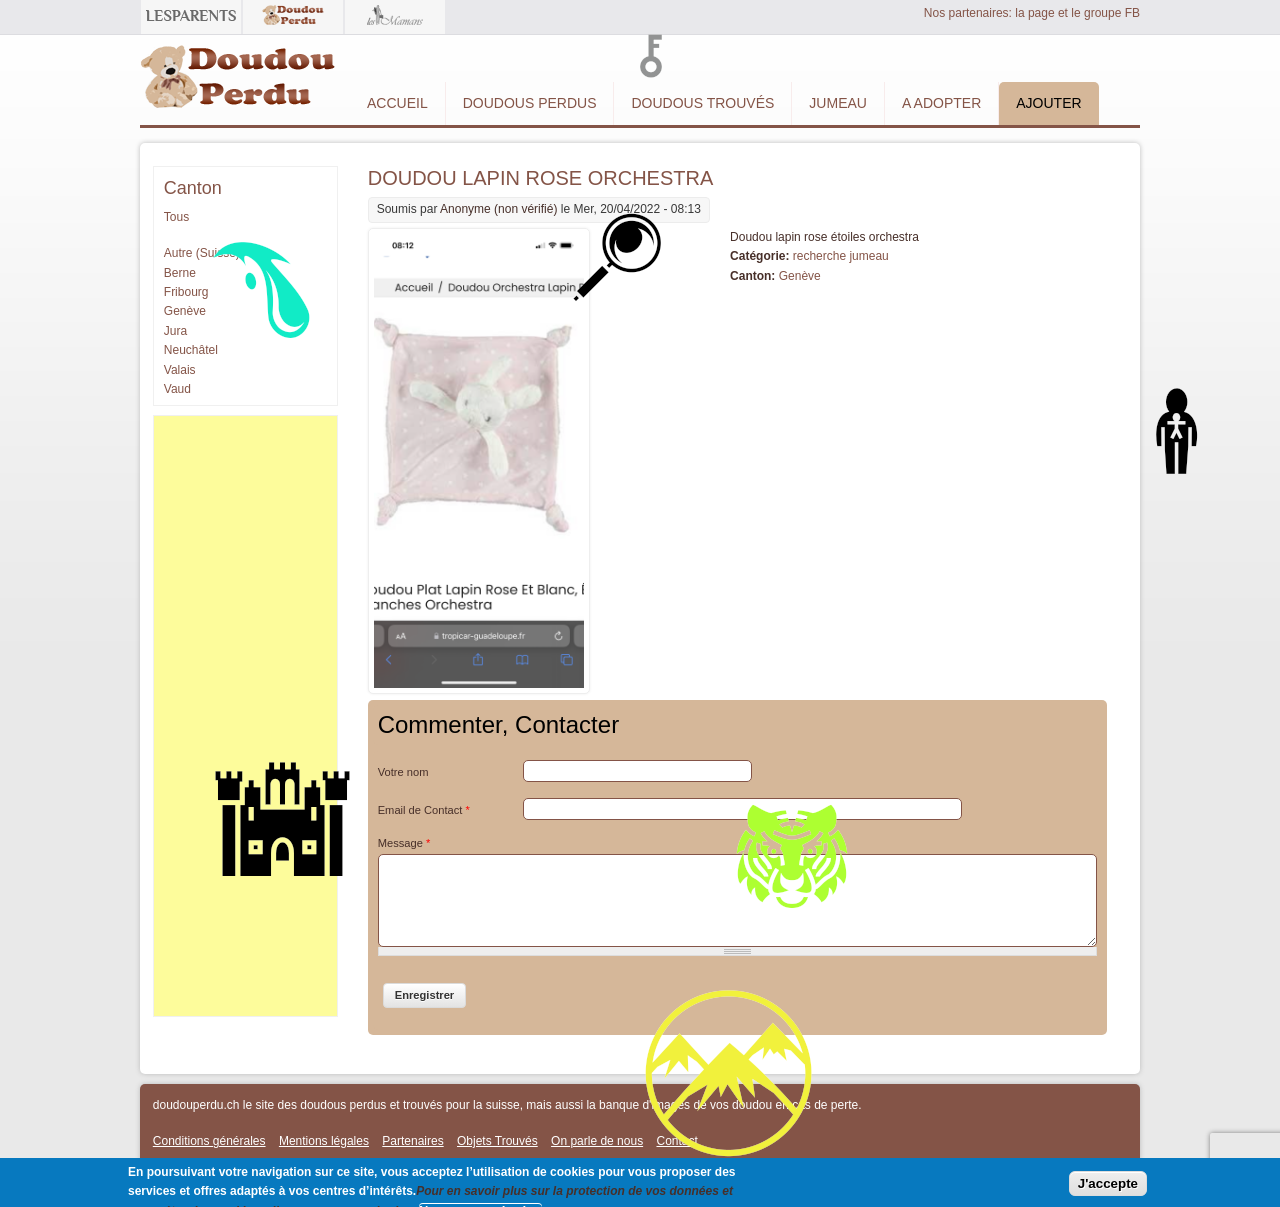  Describe the element at coordinates (728, 1072) in the screenshot. I see `view mountain or hiking trails` at that location.